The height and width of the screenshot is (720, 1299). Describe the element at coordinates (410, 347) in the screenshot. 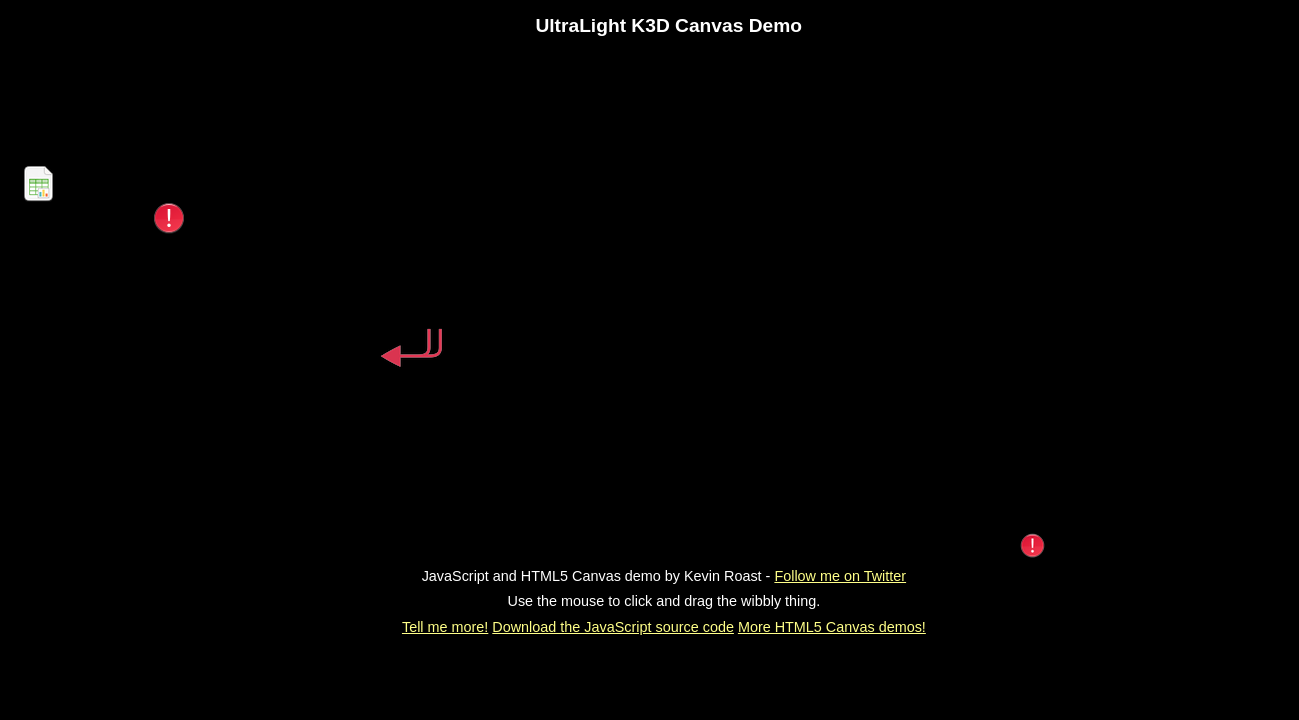

I see `reply to all recipients of an email` at that location.